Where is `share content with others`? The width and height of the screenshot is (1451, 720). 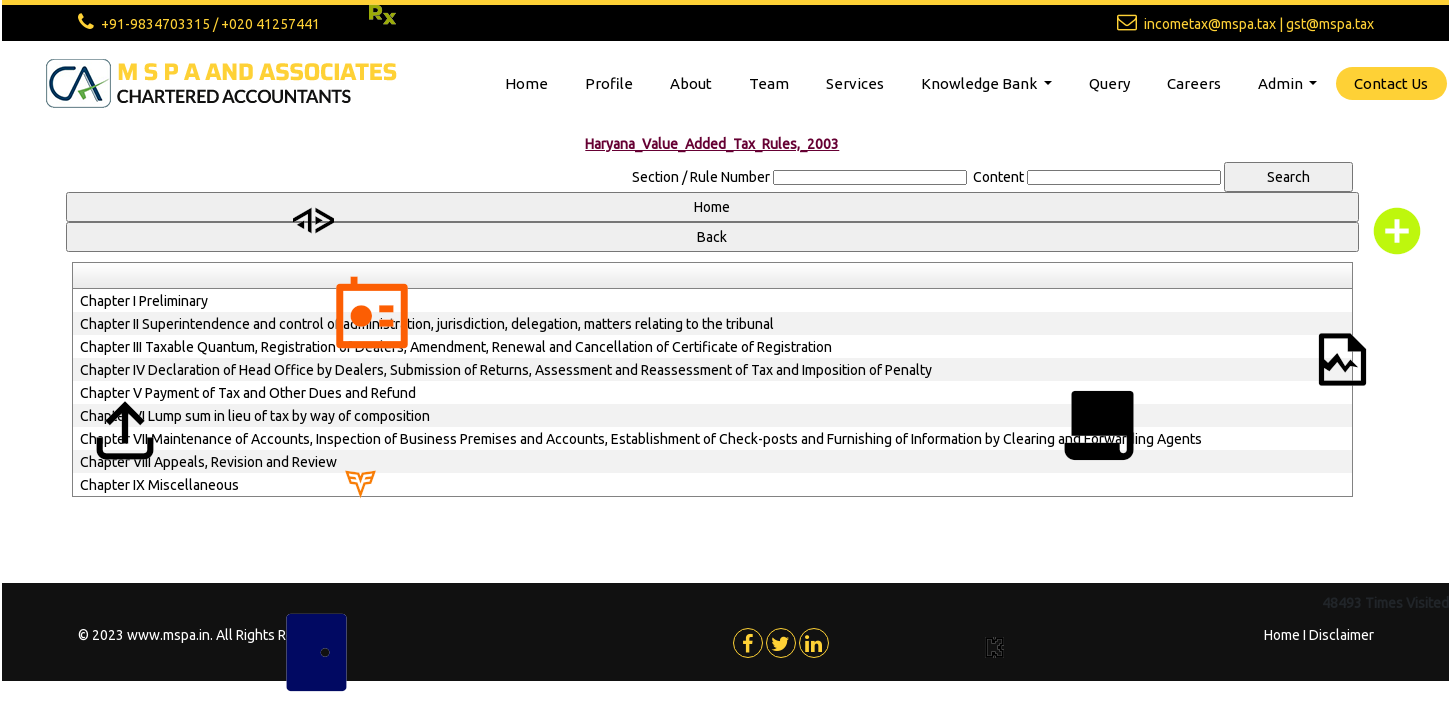
share content with others is located at coordinates (125, 431).